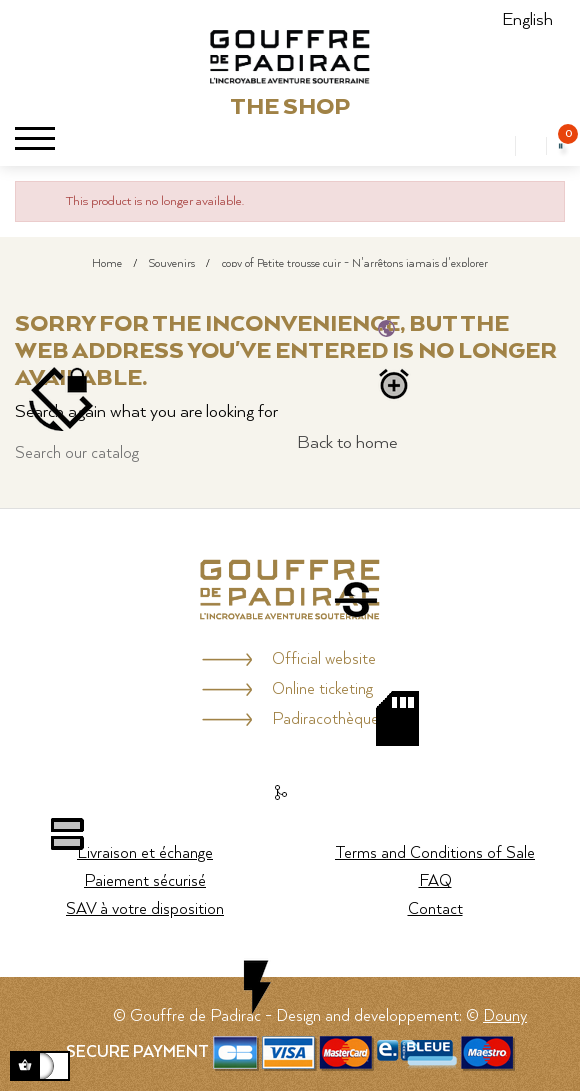 This screenshot has width=580, height=1091. What do you see at coordinates (281, 793) in the screenshot?
I see `merge branches in version control` at bounding box center [281, 793].